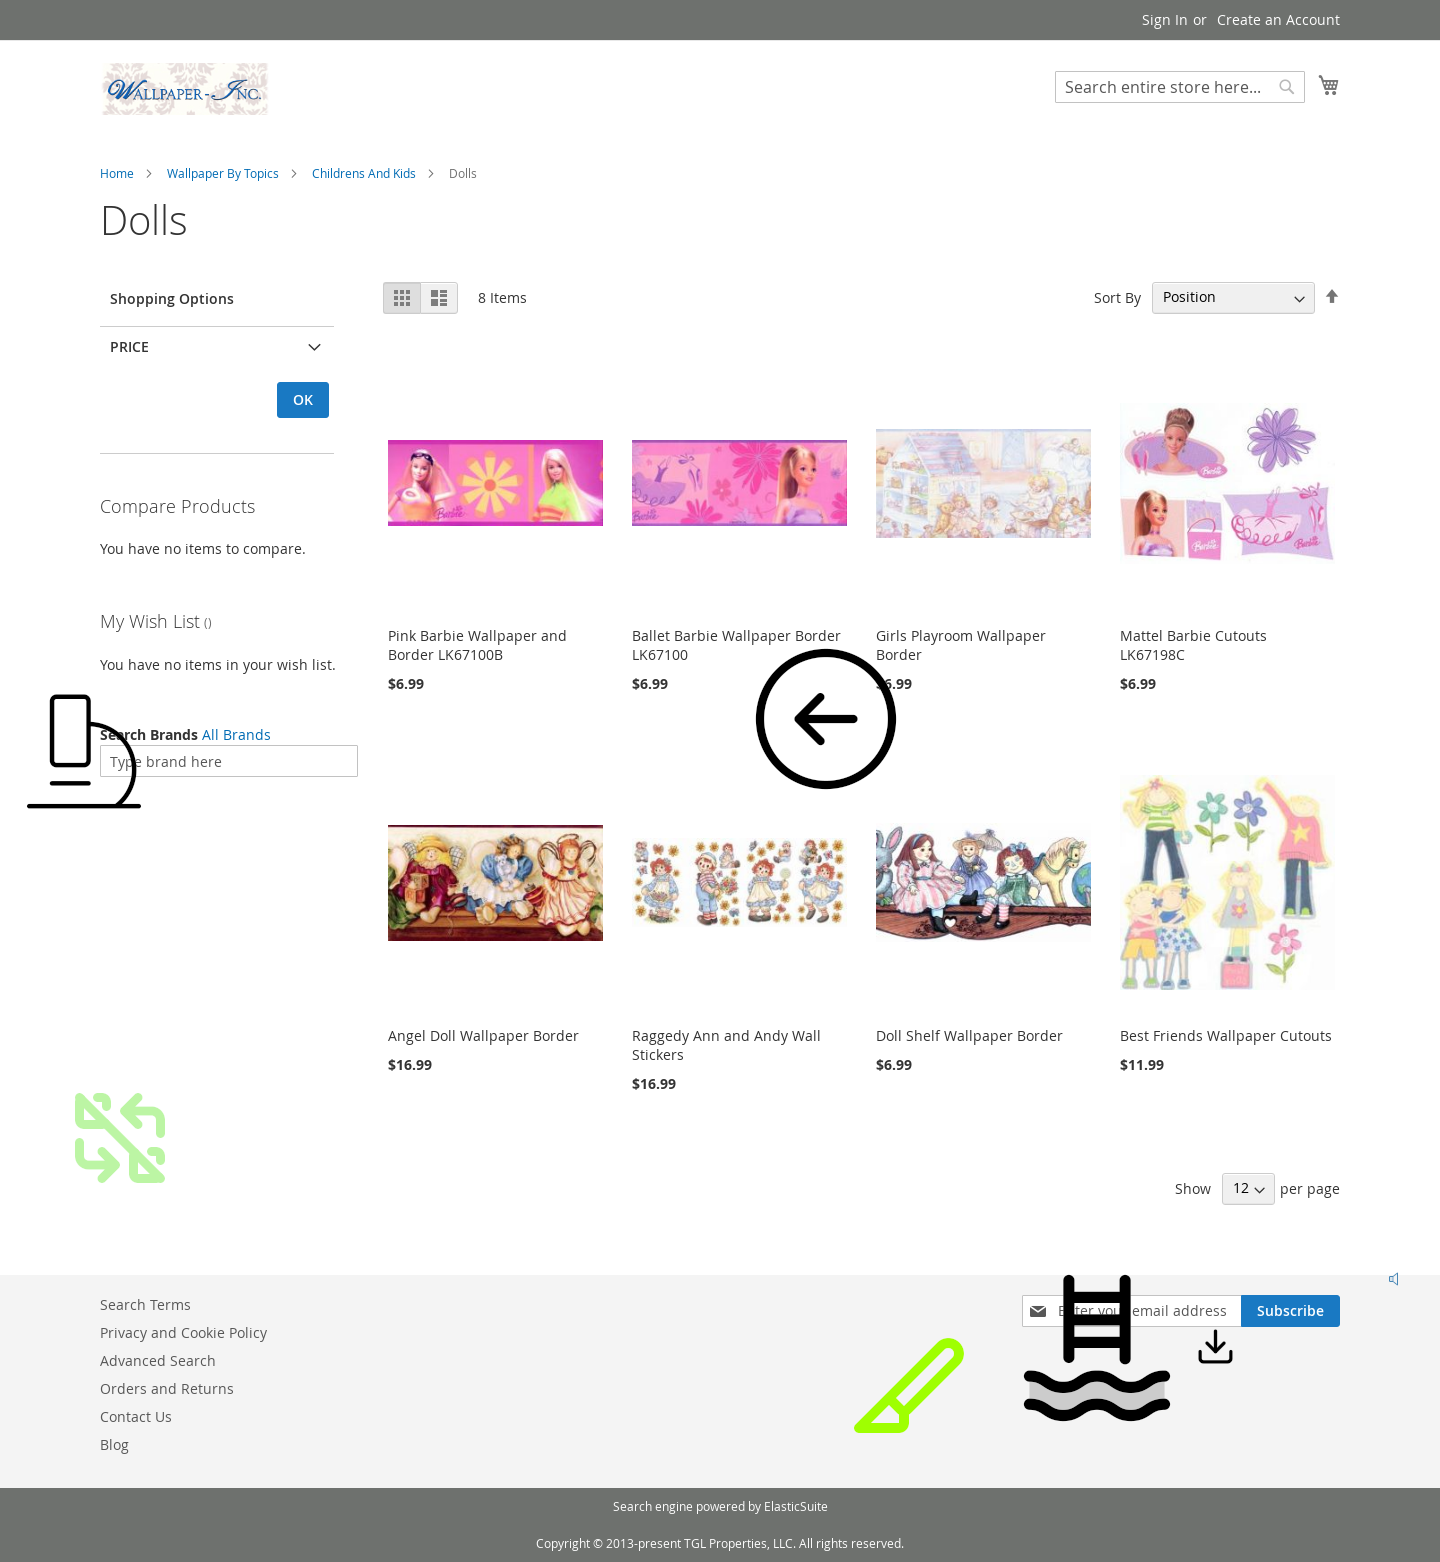  What do you see at coordinates (1215, 1346) in the screenshot?
I see `download a file or content` at bounding box center [1215, 1346].